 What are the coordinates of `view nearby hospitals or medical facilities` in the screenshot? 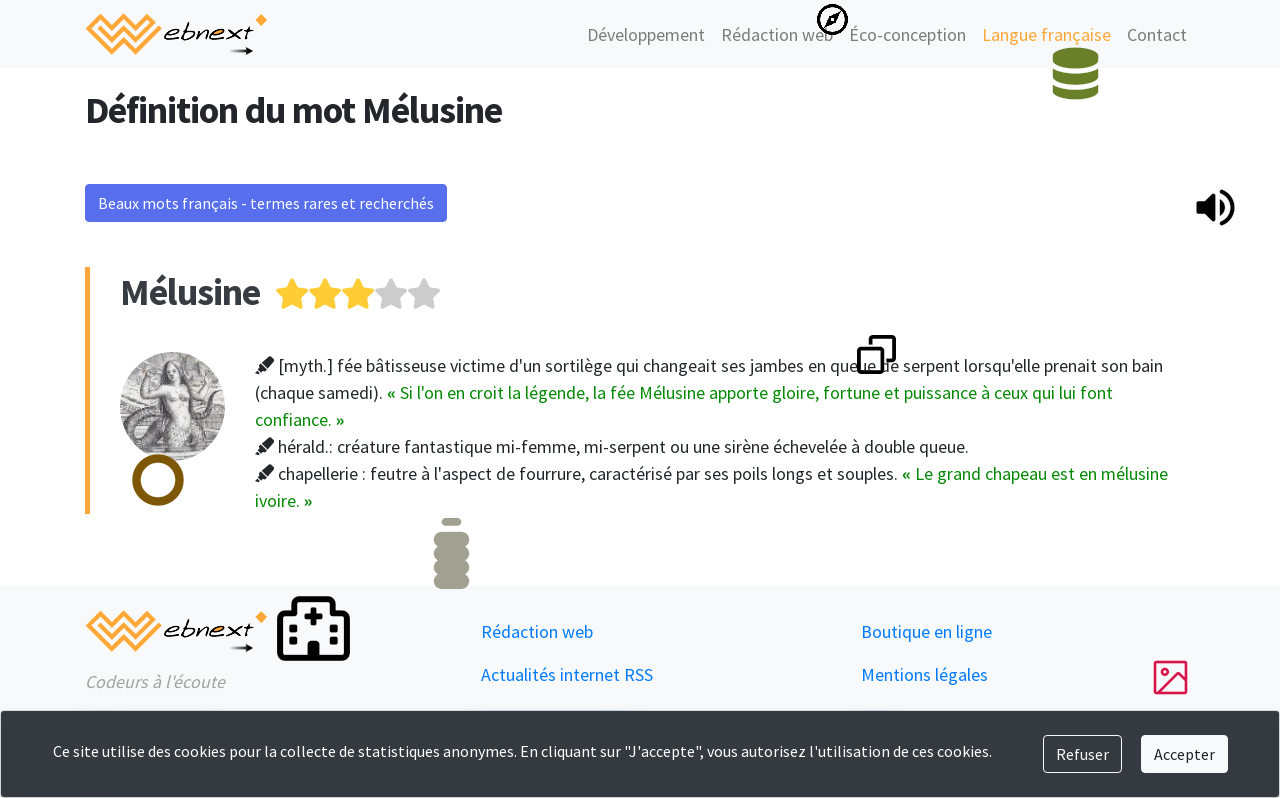 It's located at (313, 628).